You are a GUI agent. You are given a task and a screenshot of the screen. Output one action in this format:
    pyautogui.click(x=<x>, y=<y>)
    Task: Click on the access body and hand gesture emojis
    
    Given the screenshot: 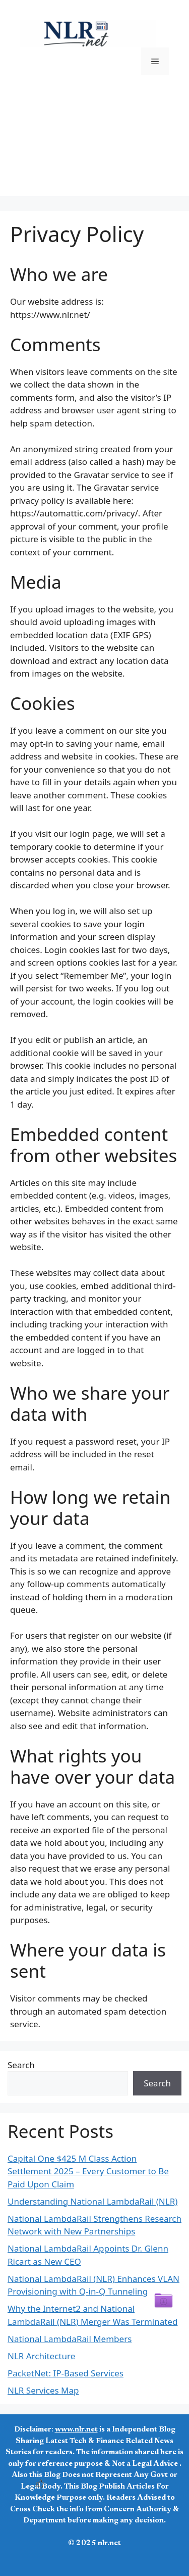 What is the action you would take?
    pyautogui.click(x=40, y=2484)
    